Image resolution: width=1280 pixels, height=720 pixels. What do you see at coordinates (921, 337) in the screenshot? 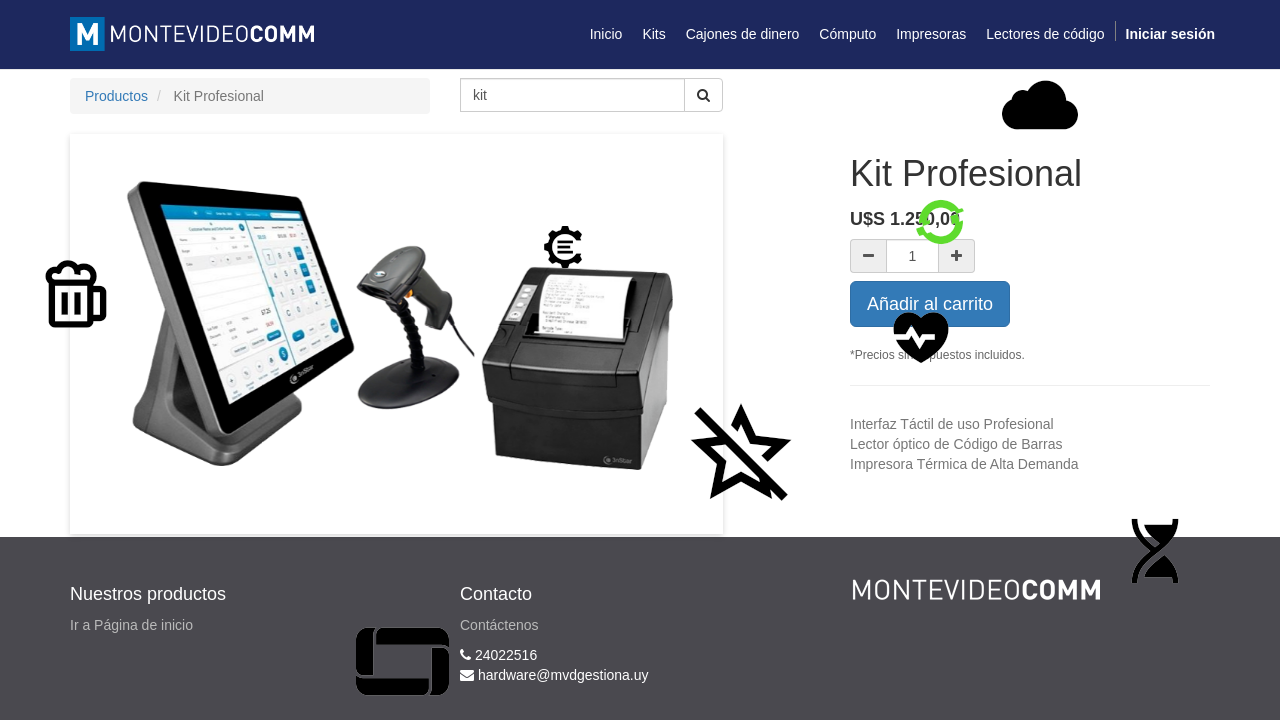
I see `view health or heart rate data` at bounding box center [921, 337].